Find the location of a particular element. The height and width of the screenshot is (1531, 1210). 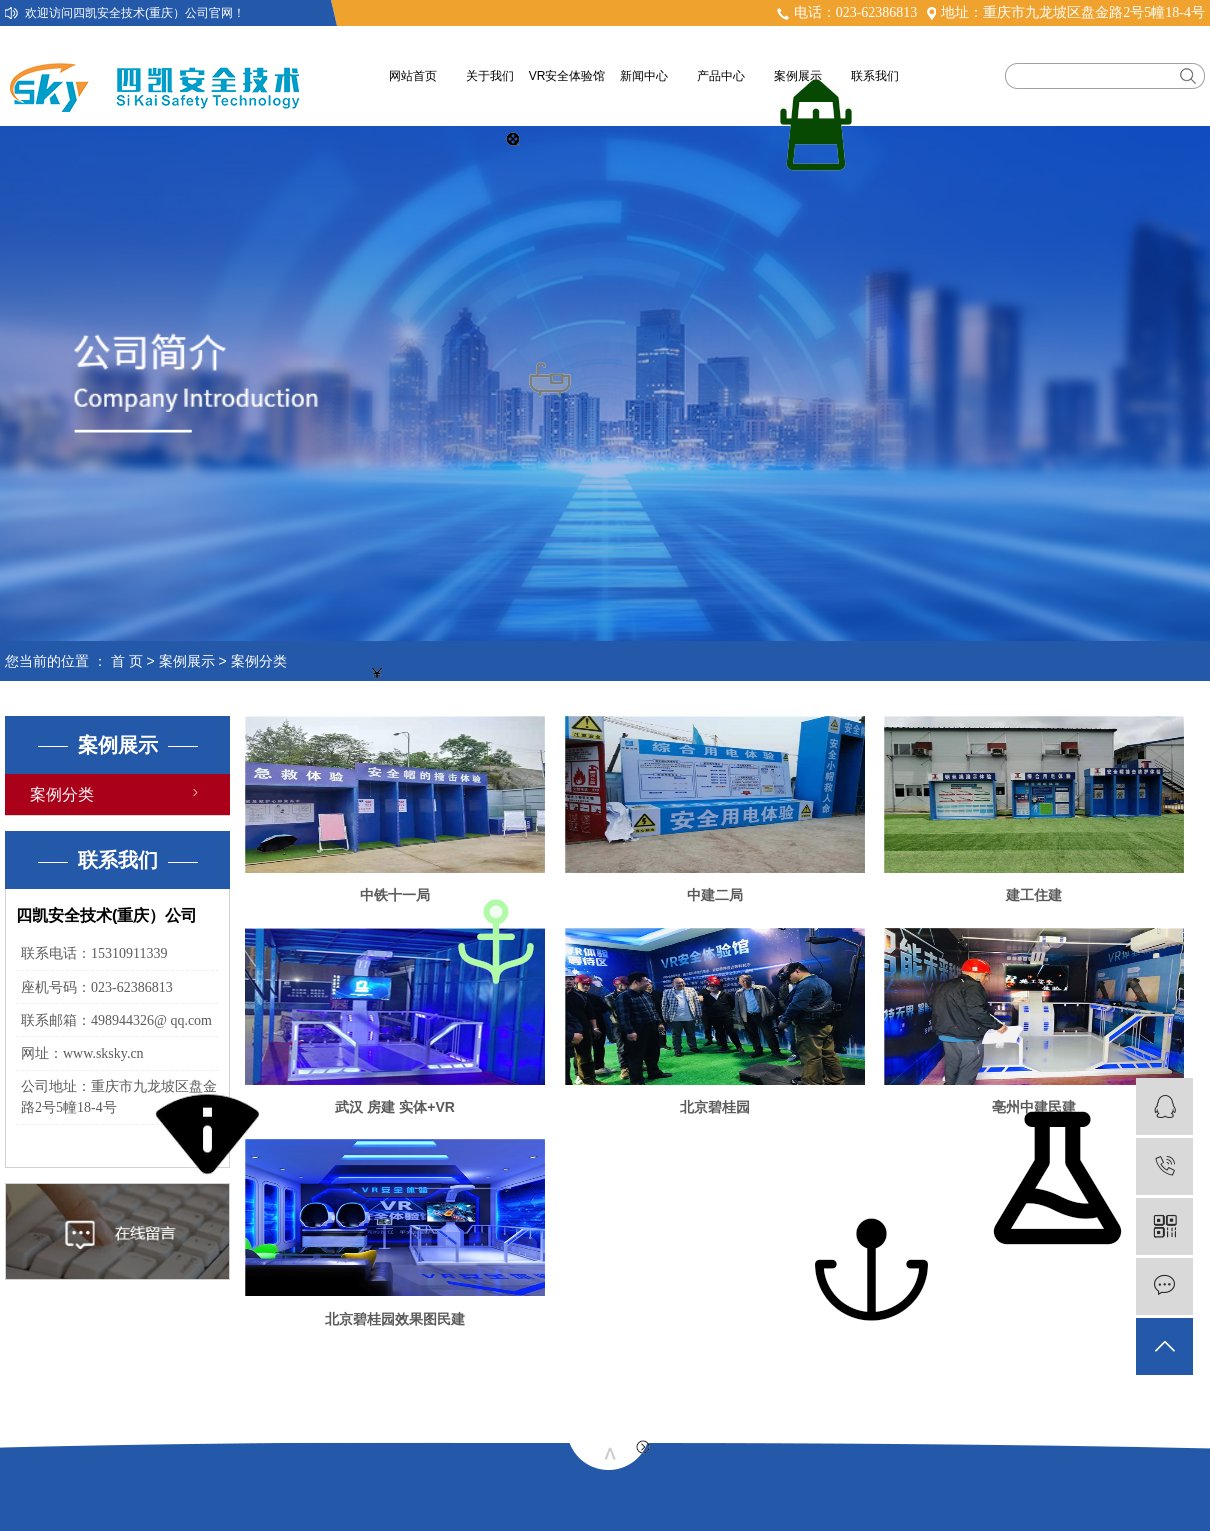

anchor link or reference point in a document is located at coordinates (871, 1268).